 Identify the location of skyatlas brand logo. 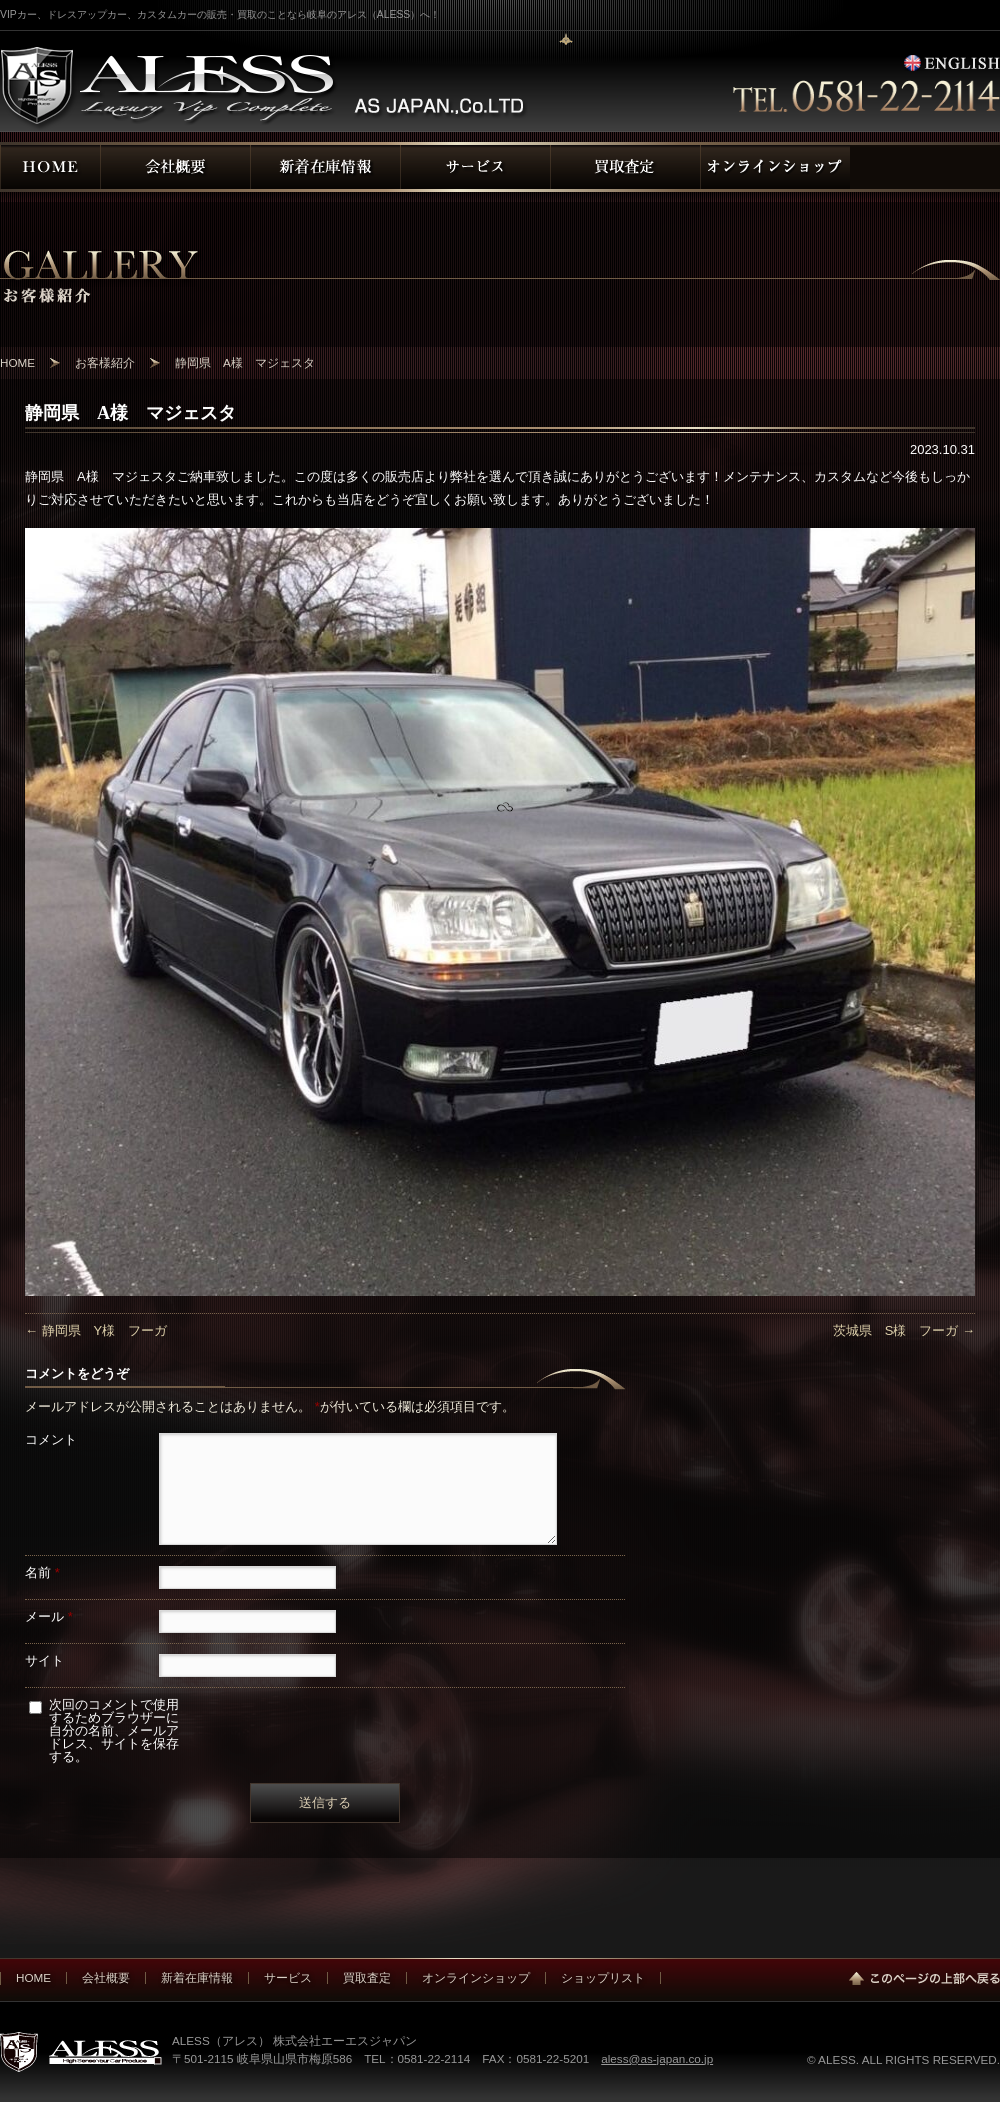
(505, 807).